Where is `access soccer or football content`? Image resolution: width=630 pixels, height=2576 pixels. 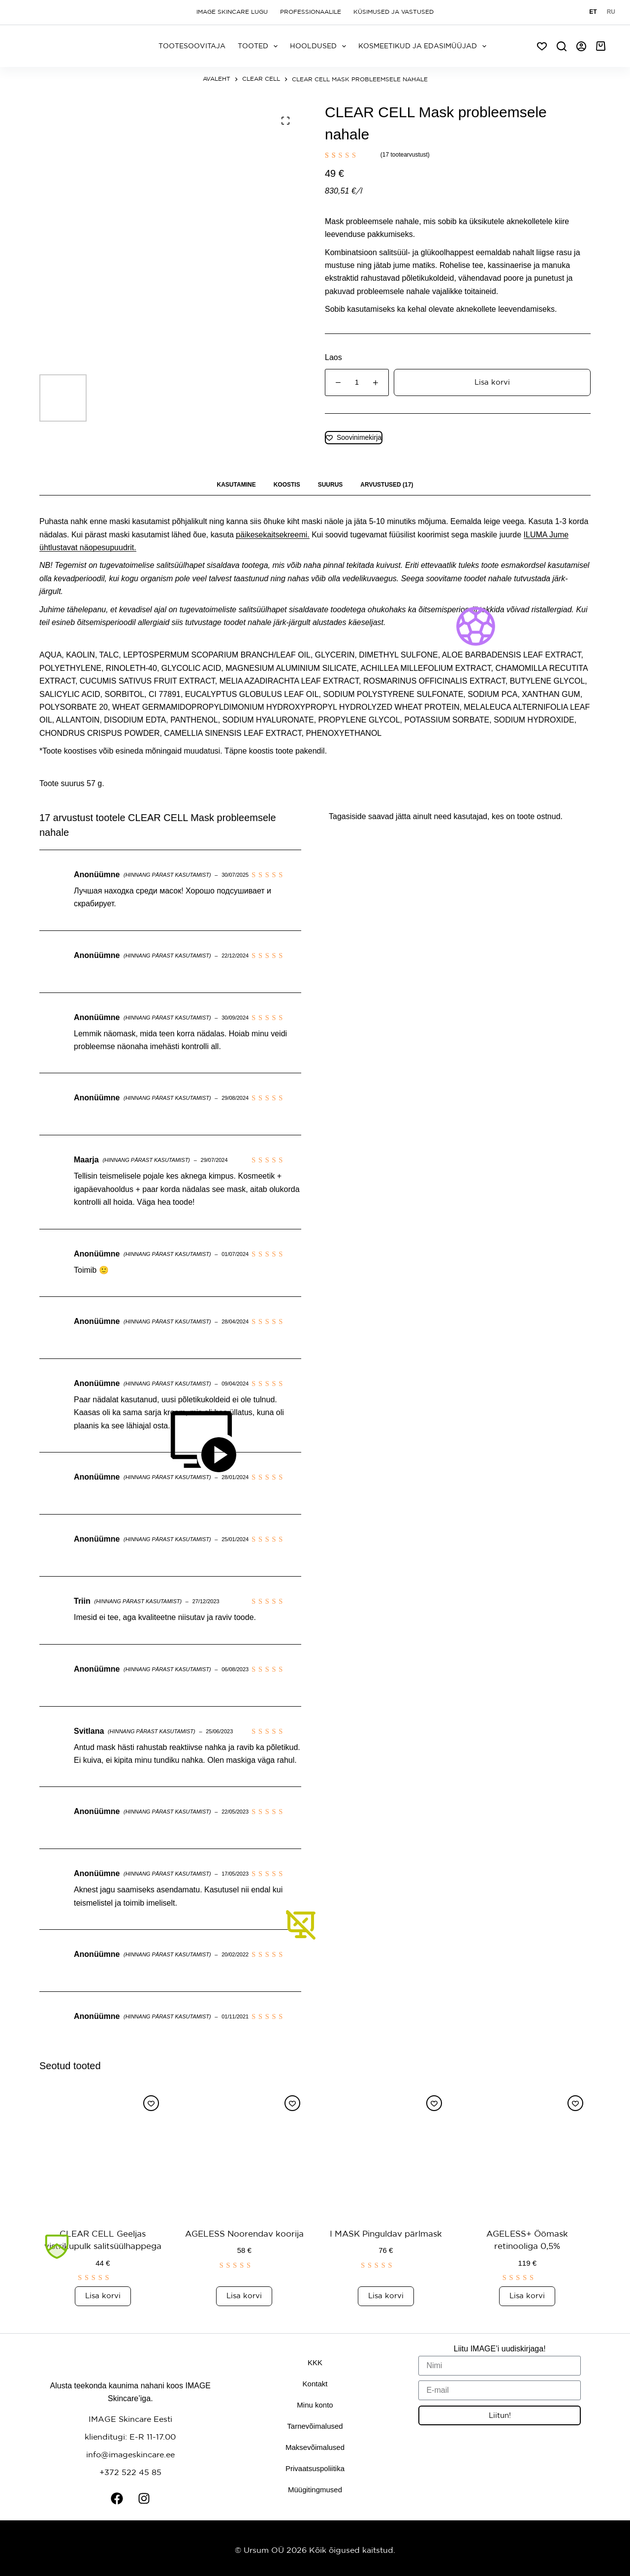 access soccer or football content is located at coordinates (475, 626).